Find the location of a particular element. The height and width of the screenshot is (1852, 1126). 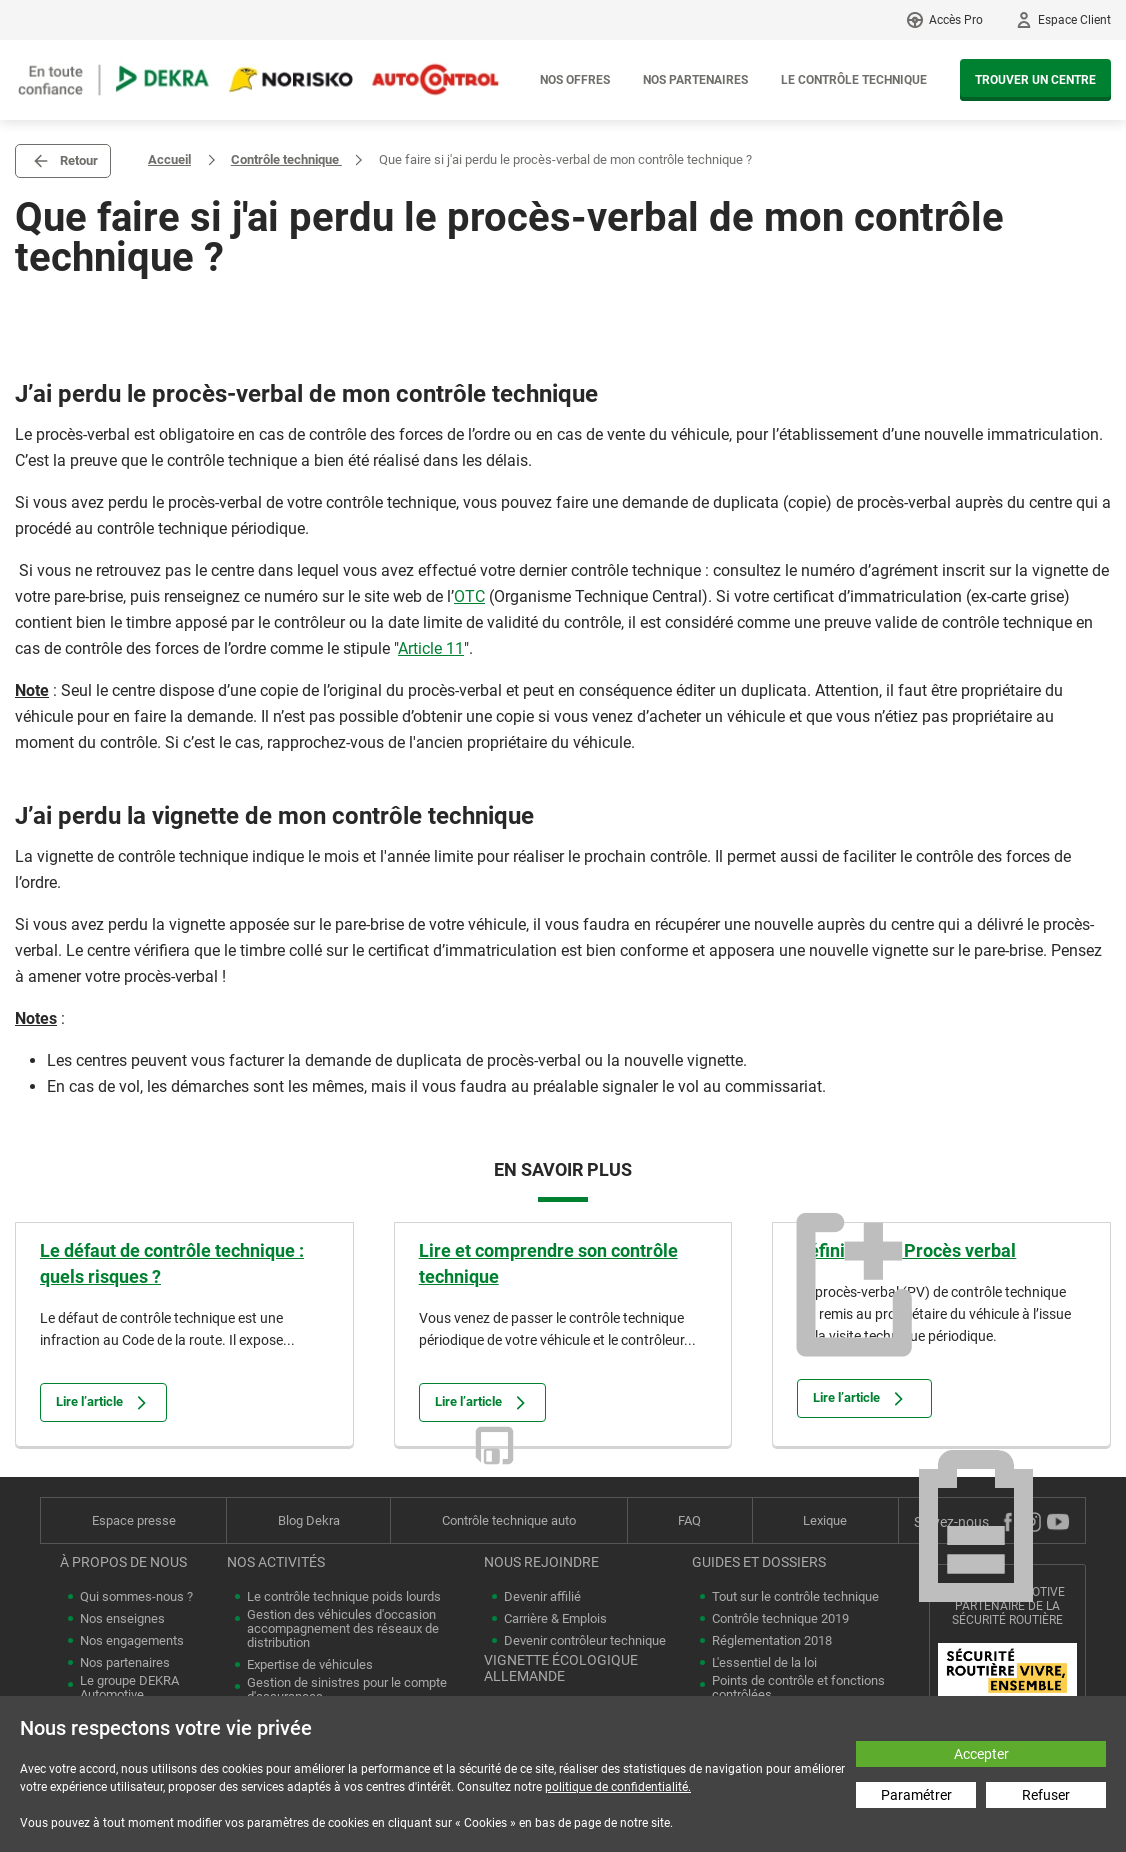

create a new document is located at coordinates (854, 1280).